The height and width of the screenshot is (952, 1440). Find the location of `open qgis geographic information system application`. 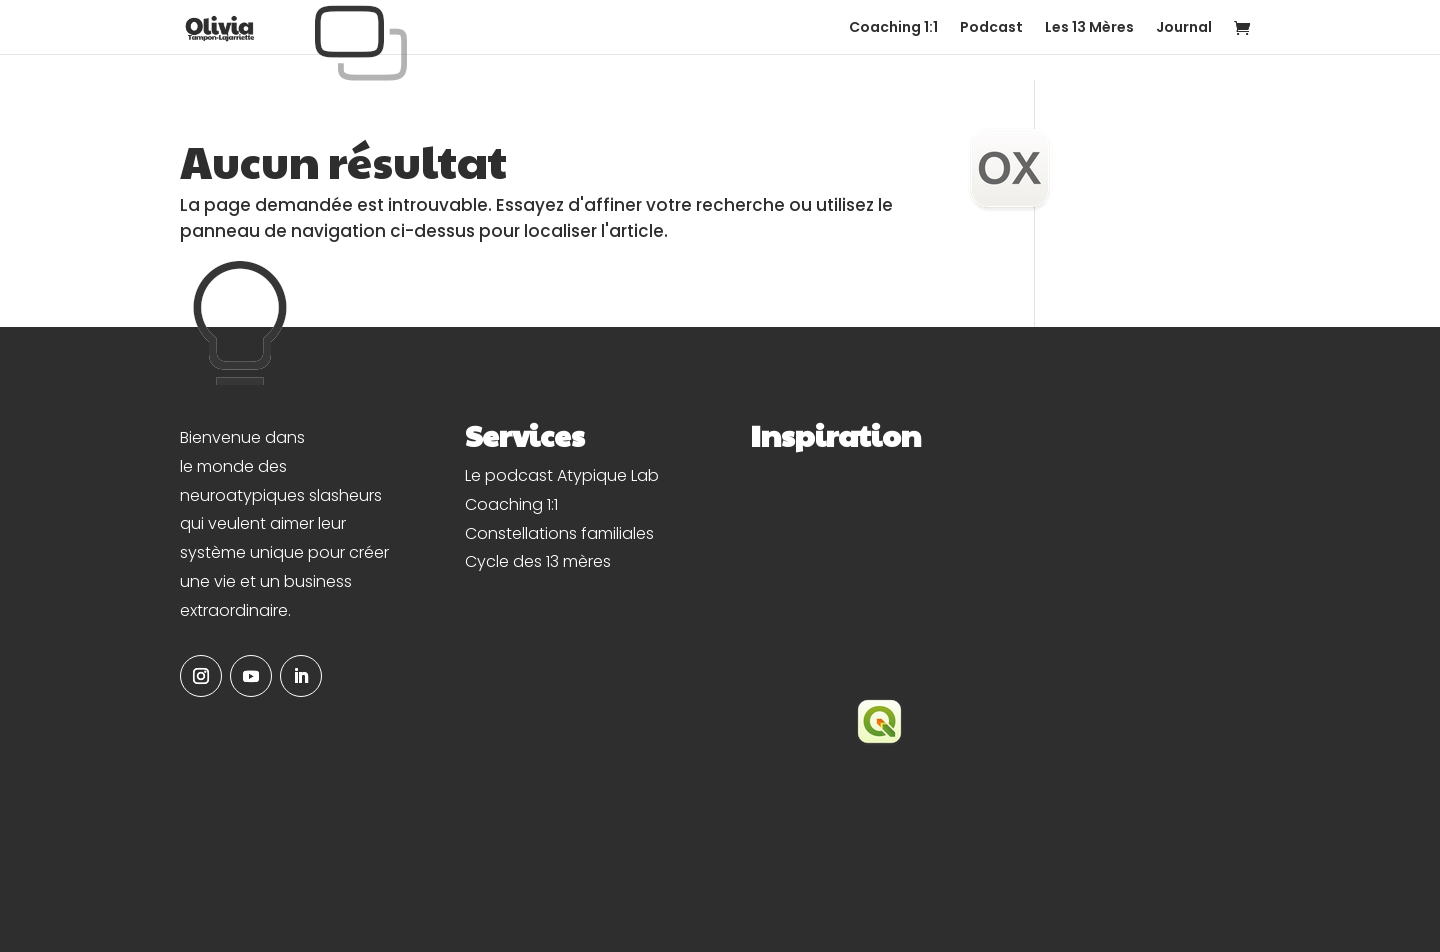

open qgis geographic information system application is located at coordinates (879, 721).